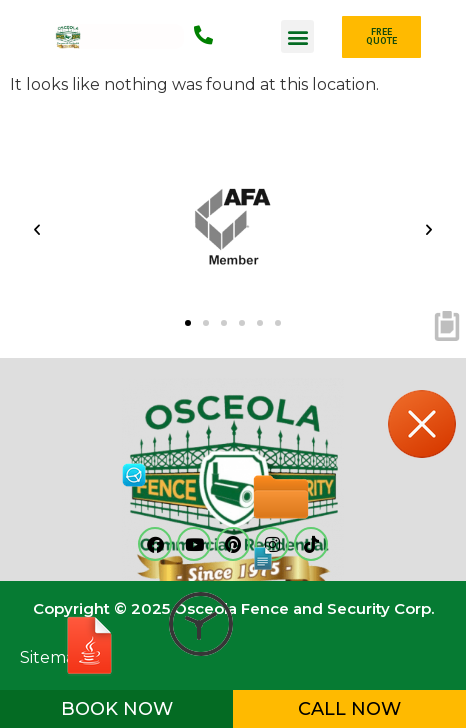 This screenshot has height=728, width=466. Describe the element at coordinates (201, 624) in the screenshot. I see `open the clock app` at that location.